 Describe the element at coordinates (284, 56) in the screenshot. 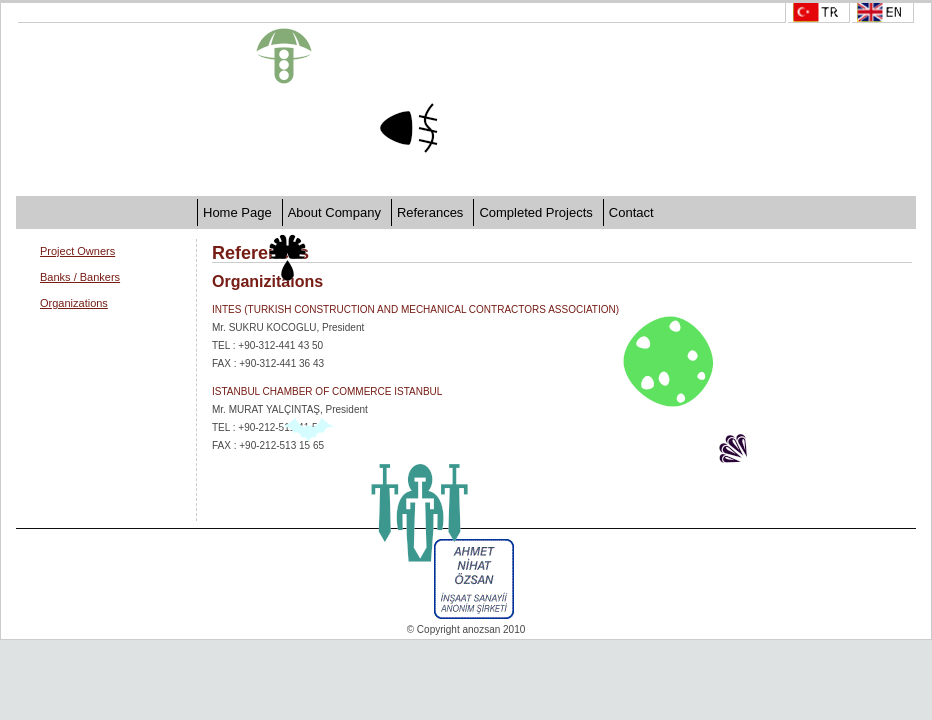

I see `game item or power-up mushroom` at that location.